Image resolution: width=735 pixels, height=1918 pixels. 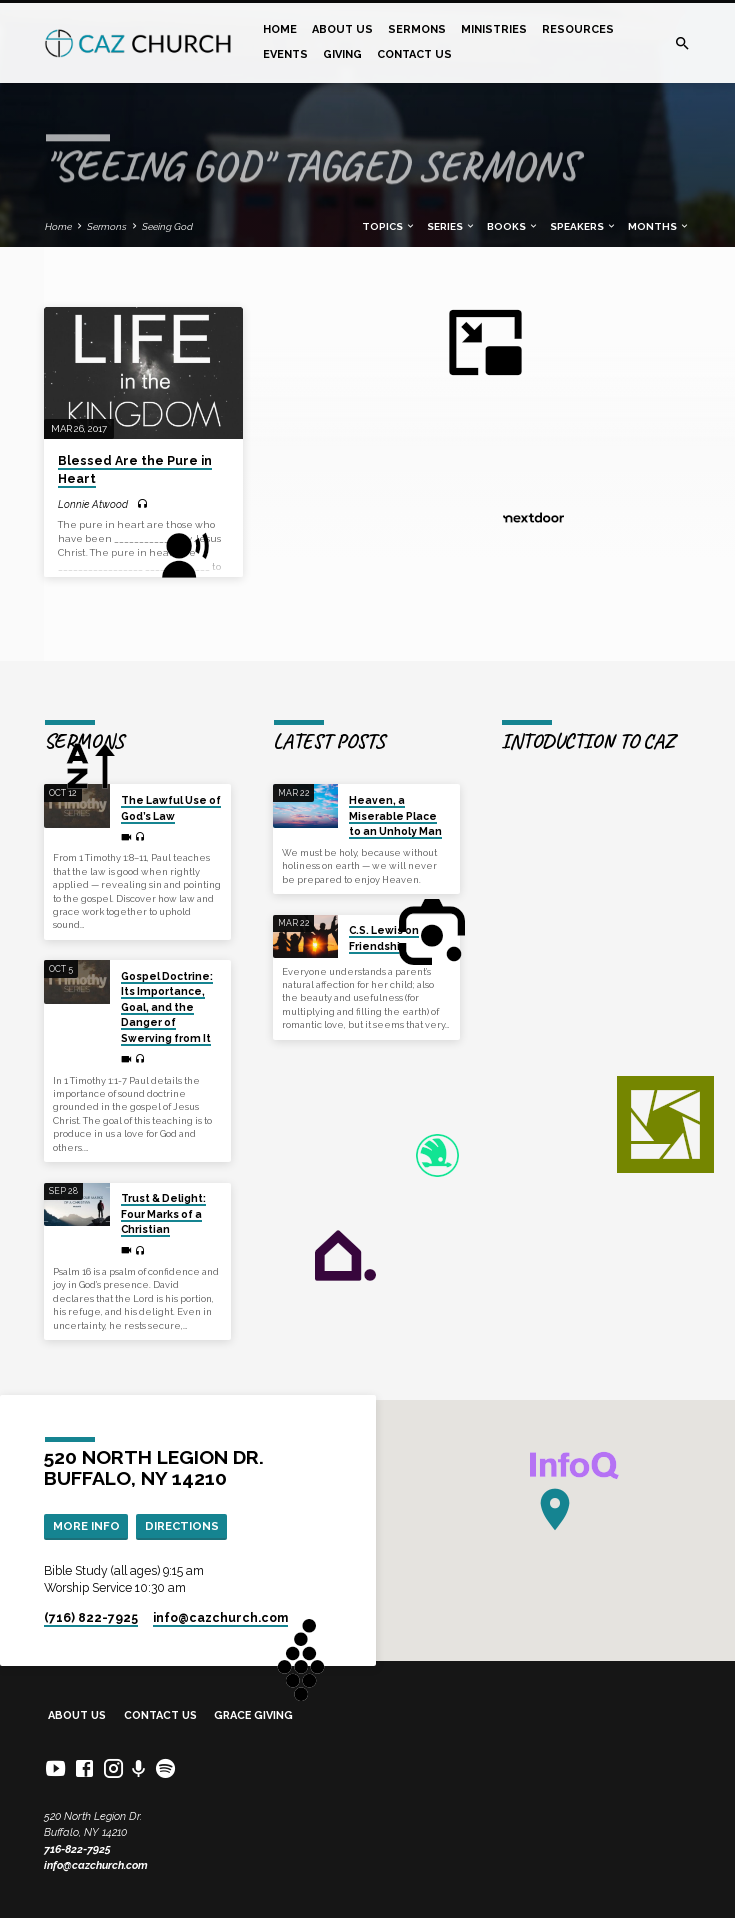 What do you see at coordinates (574, 1465) in the screenshot?
I see `visit the InfoQ website` at bounding box center [574, 1465].